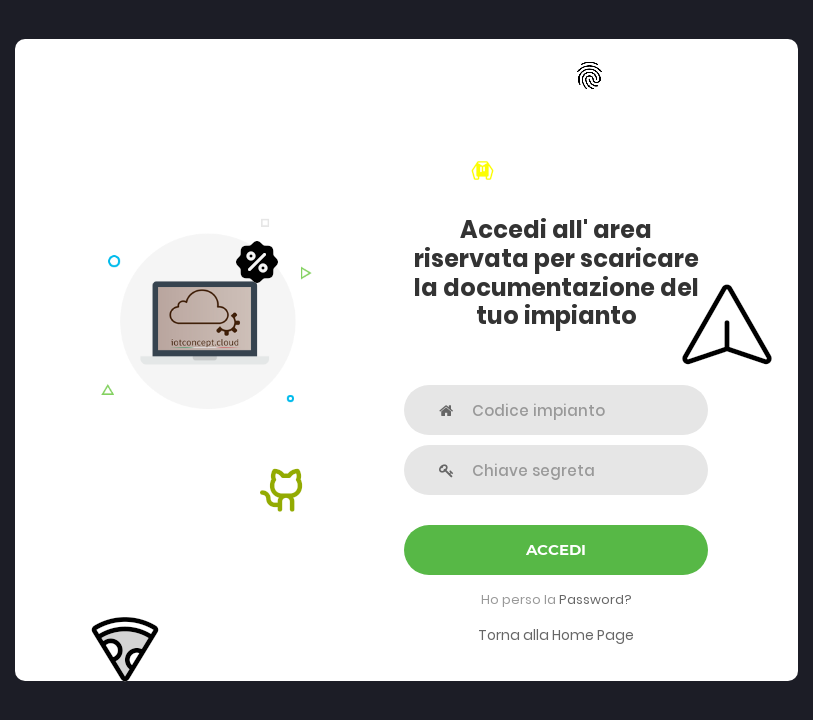  Describe the element at coordinates (125, 648) in the screenshot. I see `browse food delivery options` at that location.